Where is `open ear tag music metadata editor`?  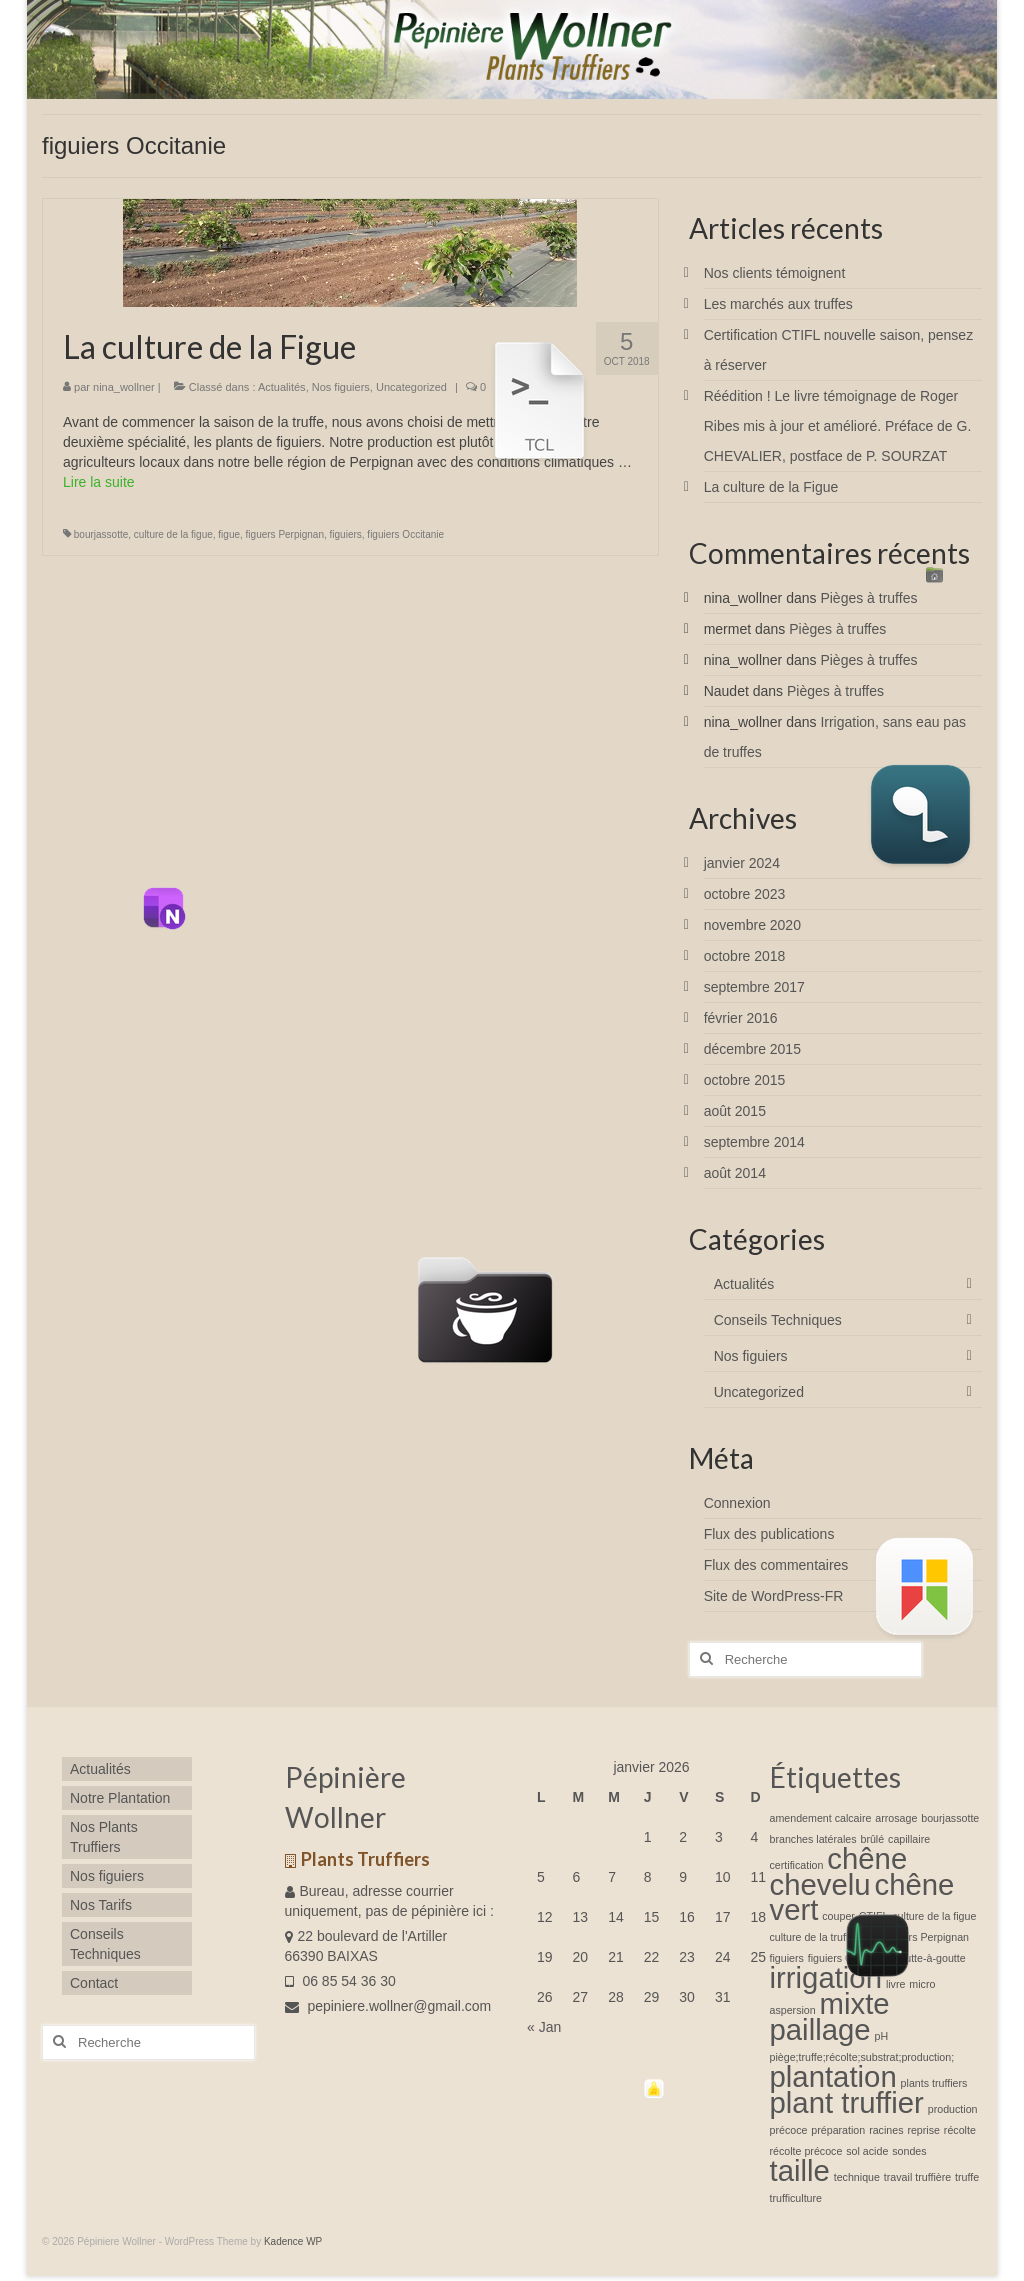 open ear tag music metadata editor is located at coordinates (654, 2089).